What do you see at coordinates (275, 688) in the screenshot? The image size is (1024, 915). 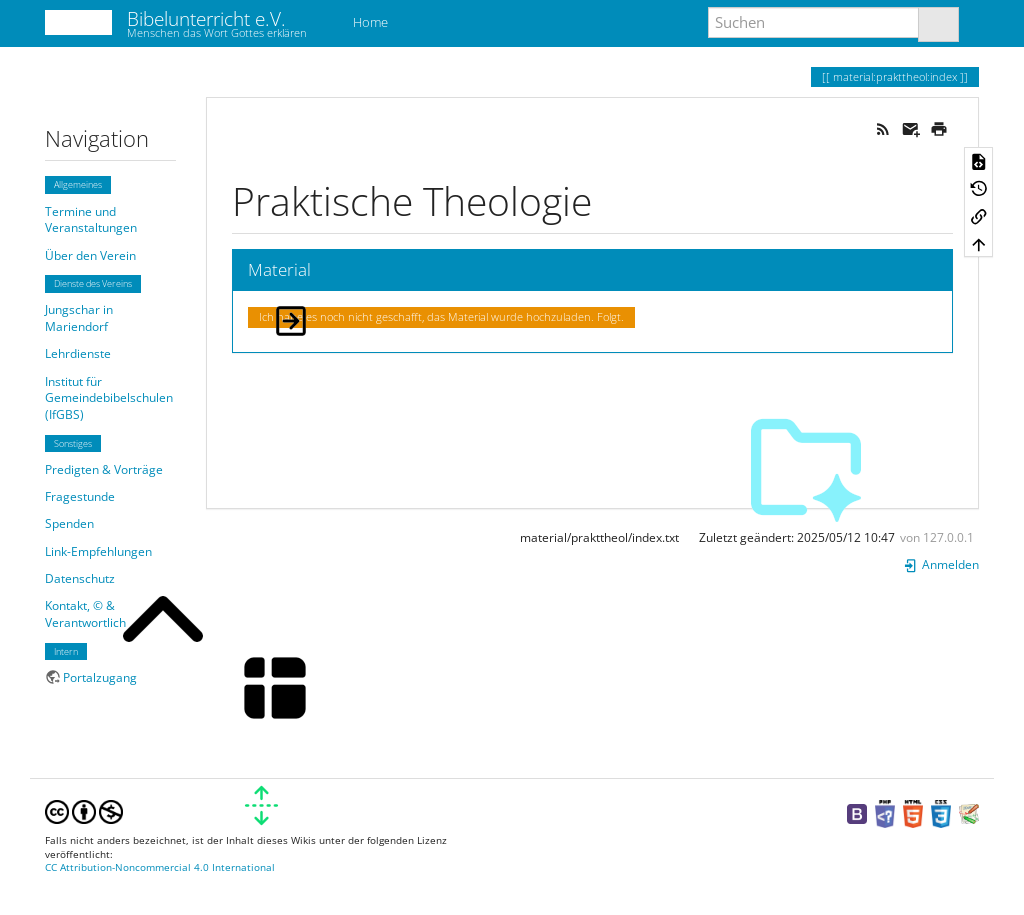 I see `view data in table format` at bounding box center [275, 688].